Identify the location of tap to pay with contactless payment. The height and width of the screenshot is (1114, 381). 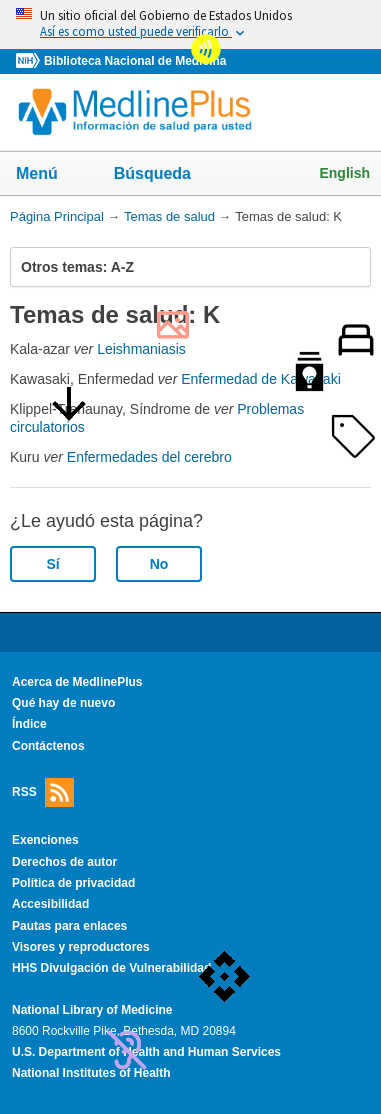
(206, 49).